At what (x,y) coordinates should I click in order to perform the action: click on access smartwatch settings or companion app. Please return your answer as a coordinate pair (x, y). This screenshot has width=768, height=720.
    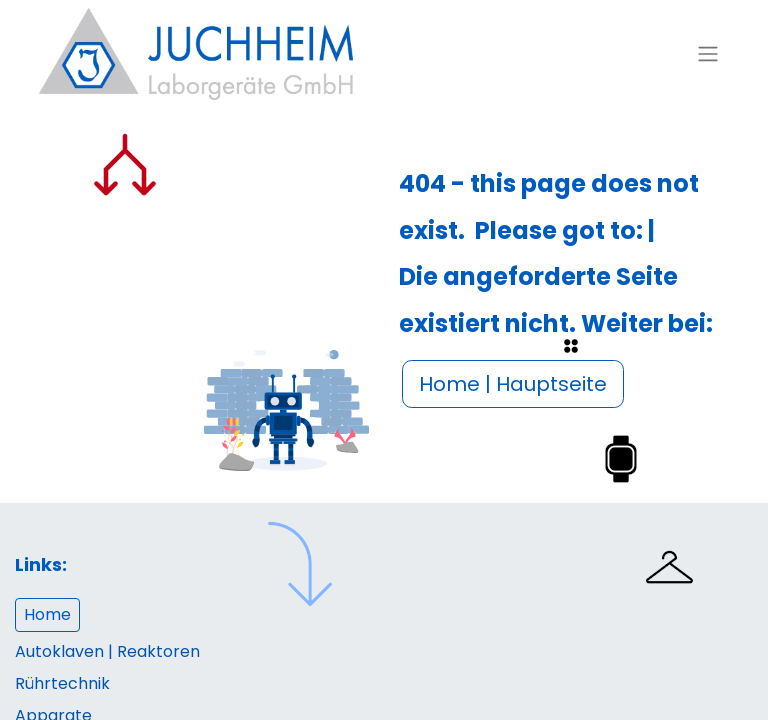
    Looking at the image, I should click on (621, 459).